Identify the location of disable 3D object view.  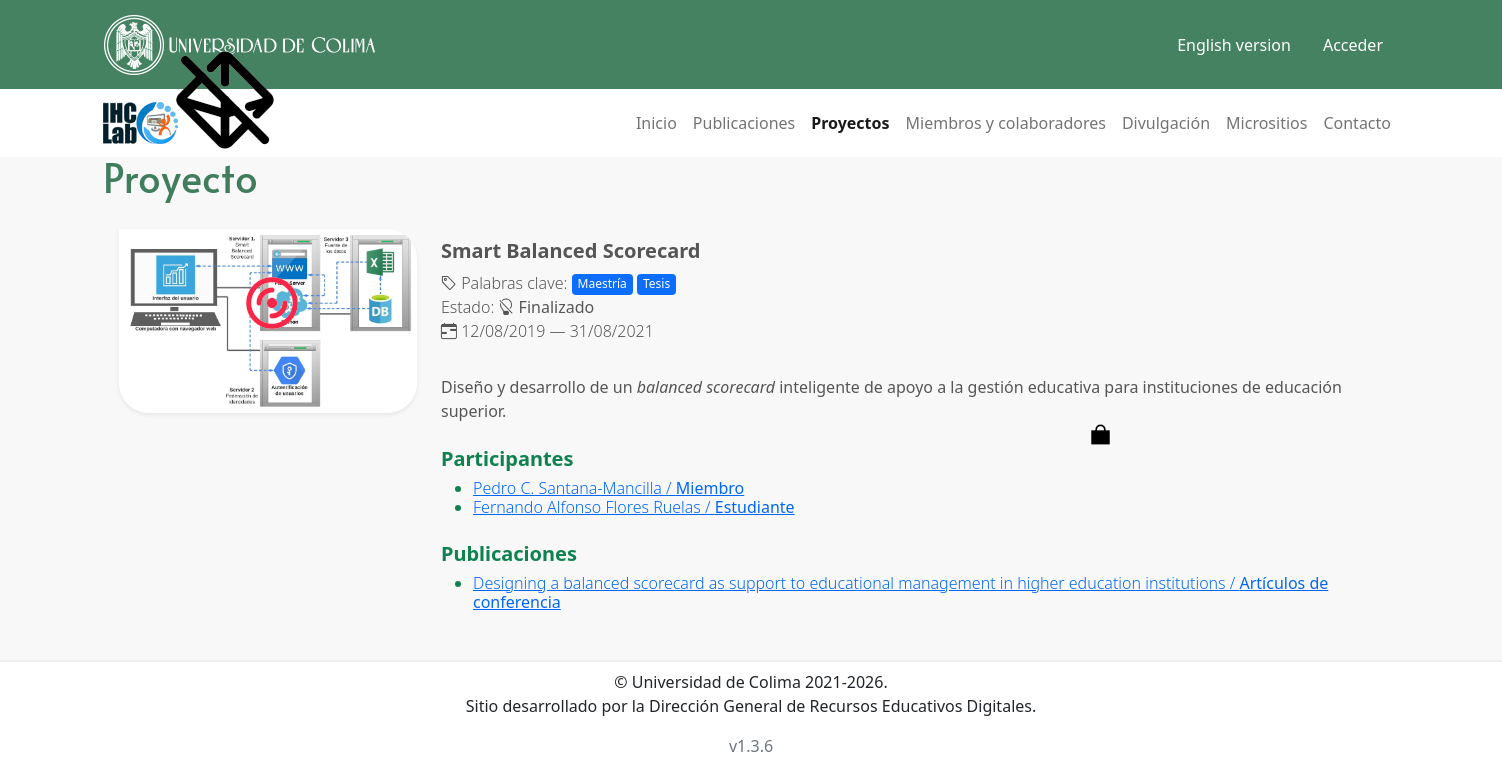
(225, 100).